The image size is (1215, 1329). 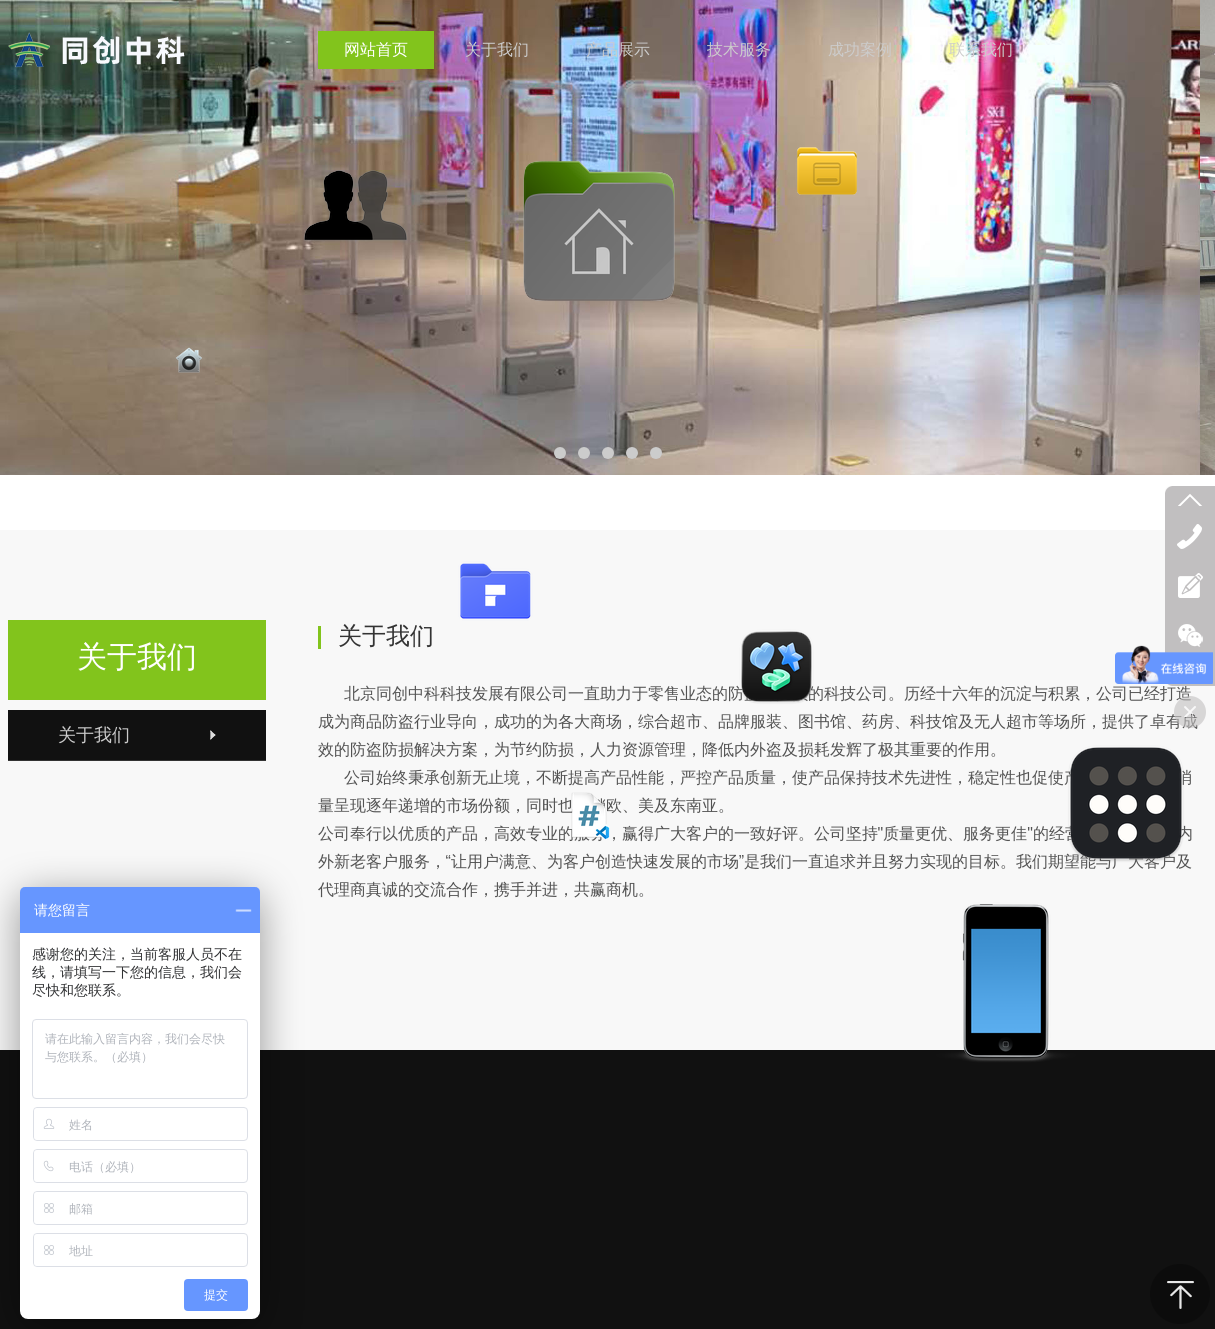 I want to click on open or edit a CSS stylesheet file, so click(x=589, y=816).